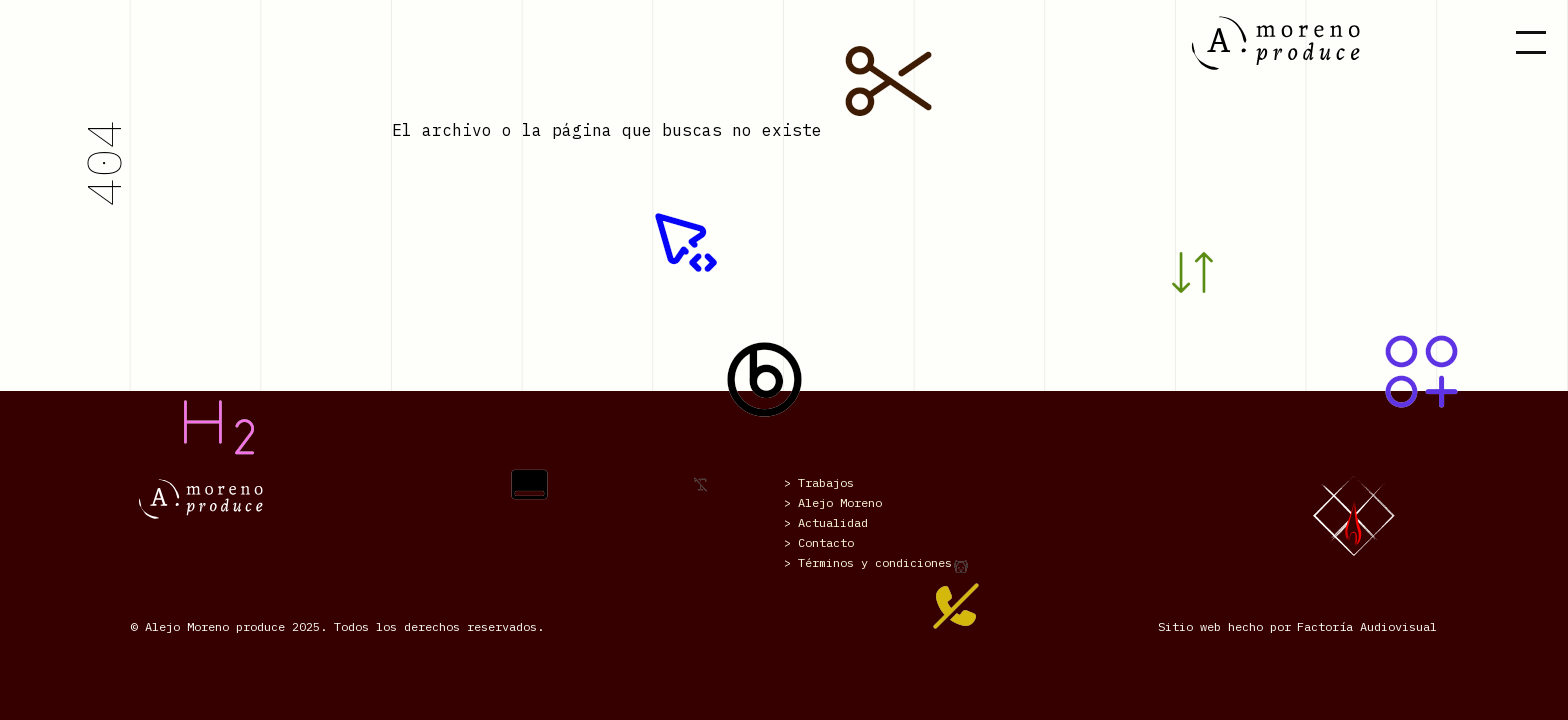  I want to click on cut selected content, so click(887, 81).